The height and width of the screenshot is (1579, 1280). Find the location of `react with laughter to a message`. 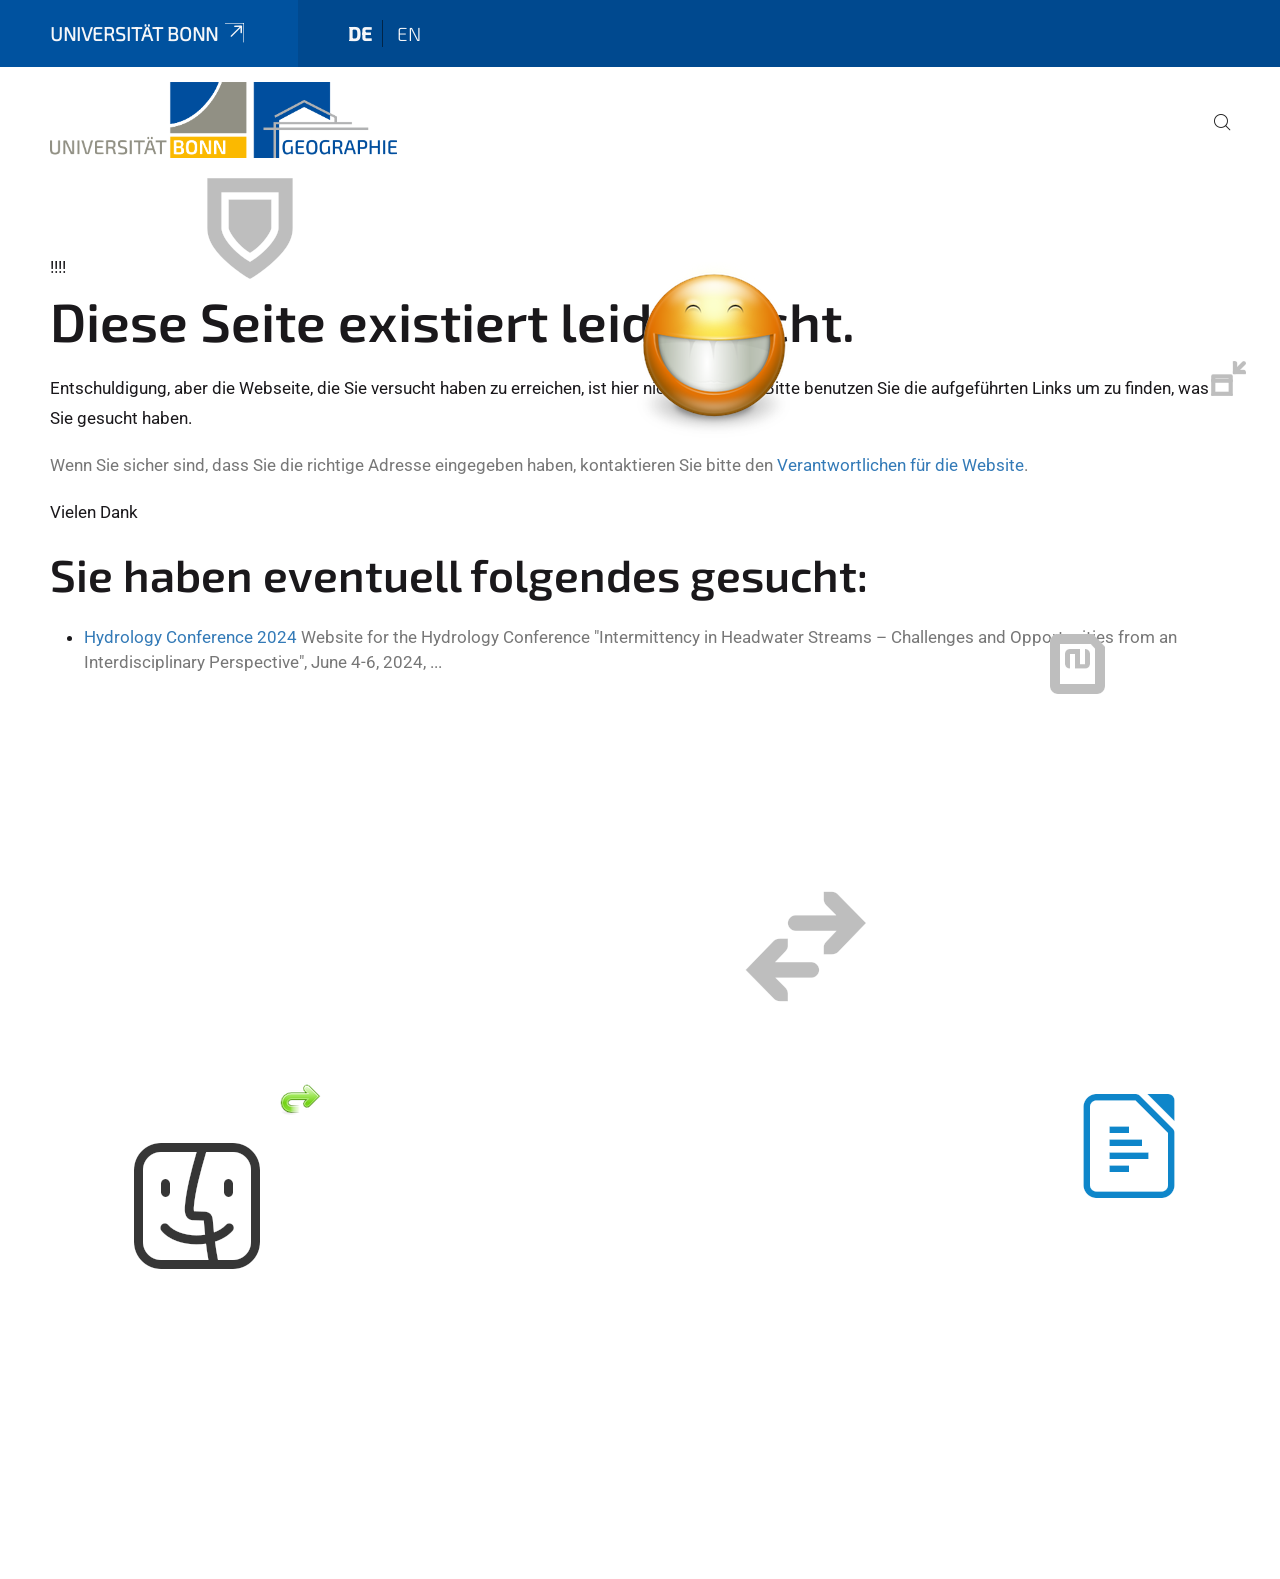

react with laughter to a message is located at coordinates (715, 352).